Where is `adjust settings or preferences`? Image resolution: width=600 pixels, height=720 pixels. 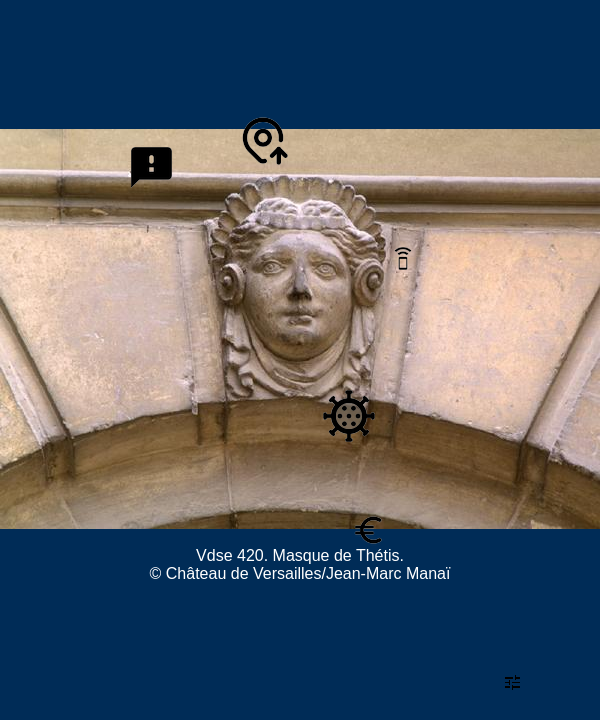 adjust settings or preferences is located at coordinates (512, 682).